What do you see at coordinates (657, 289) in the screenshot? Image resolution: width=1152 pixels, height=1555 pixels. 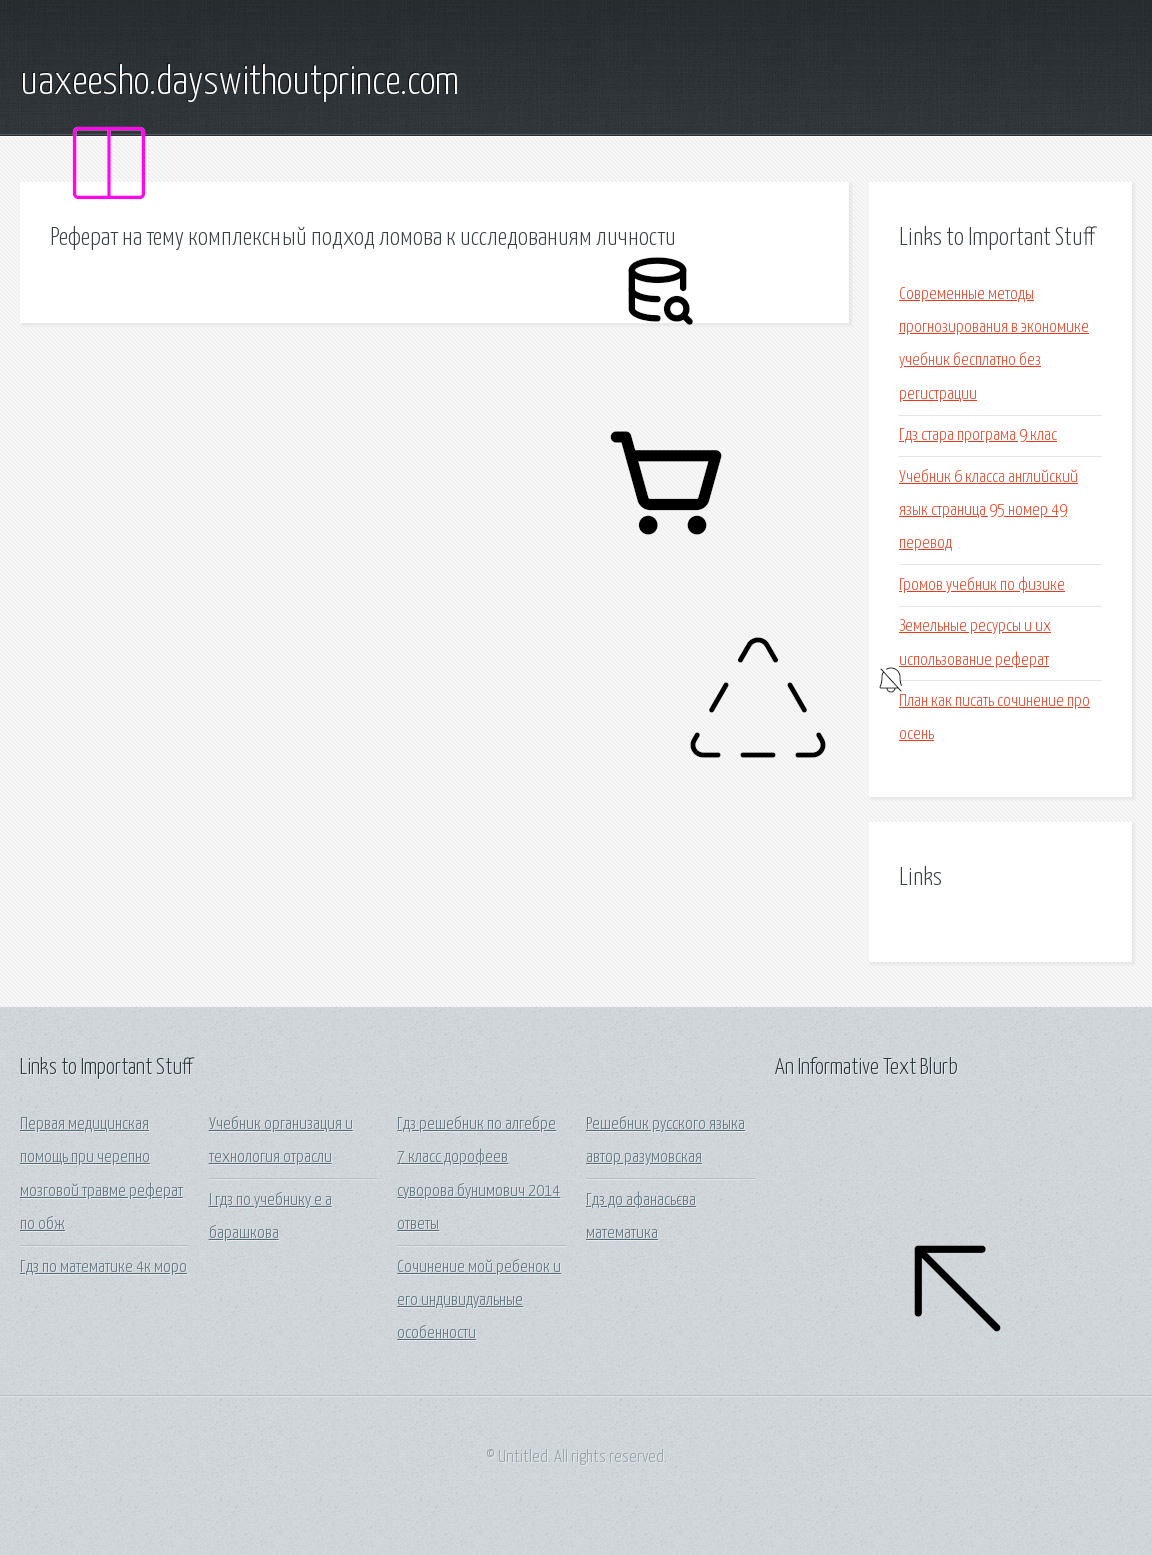 I see `search within a database` at bounding box center [657, 289].